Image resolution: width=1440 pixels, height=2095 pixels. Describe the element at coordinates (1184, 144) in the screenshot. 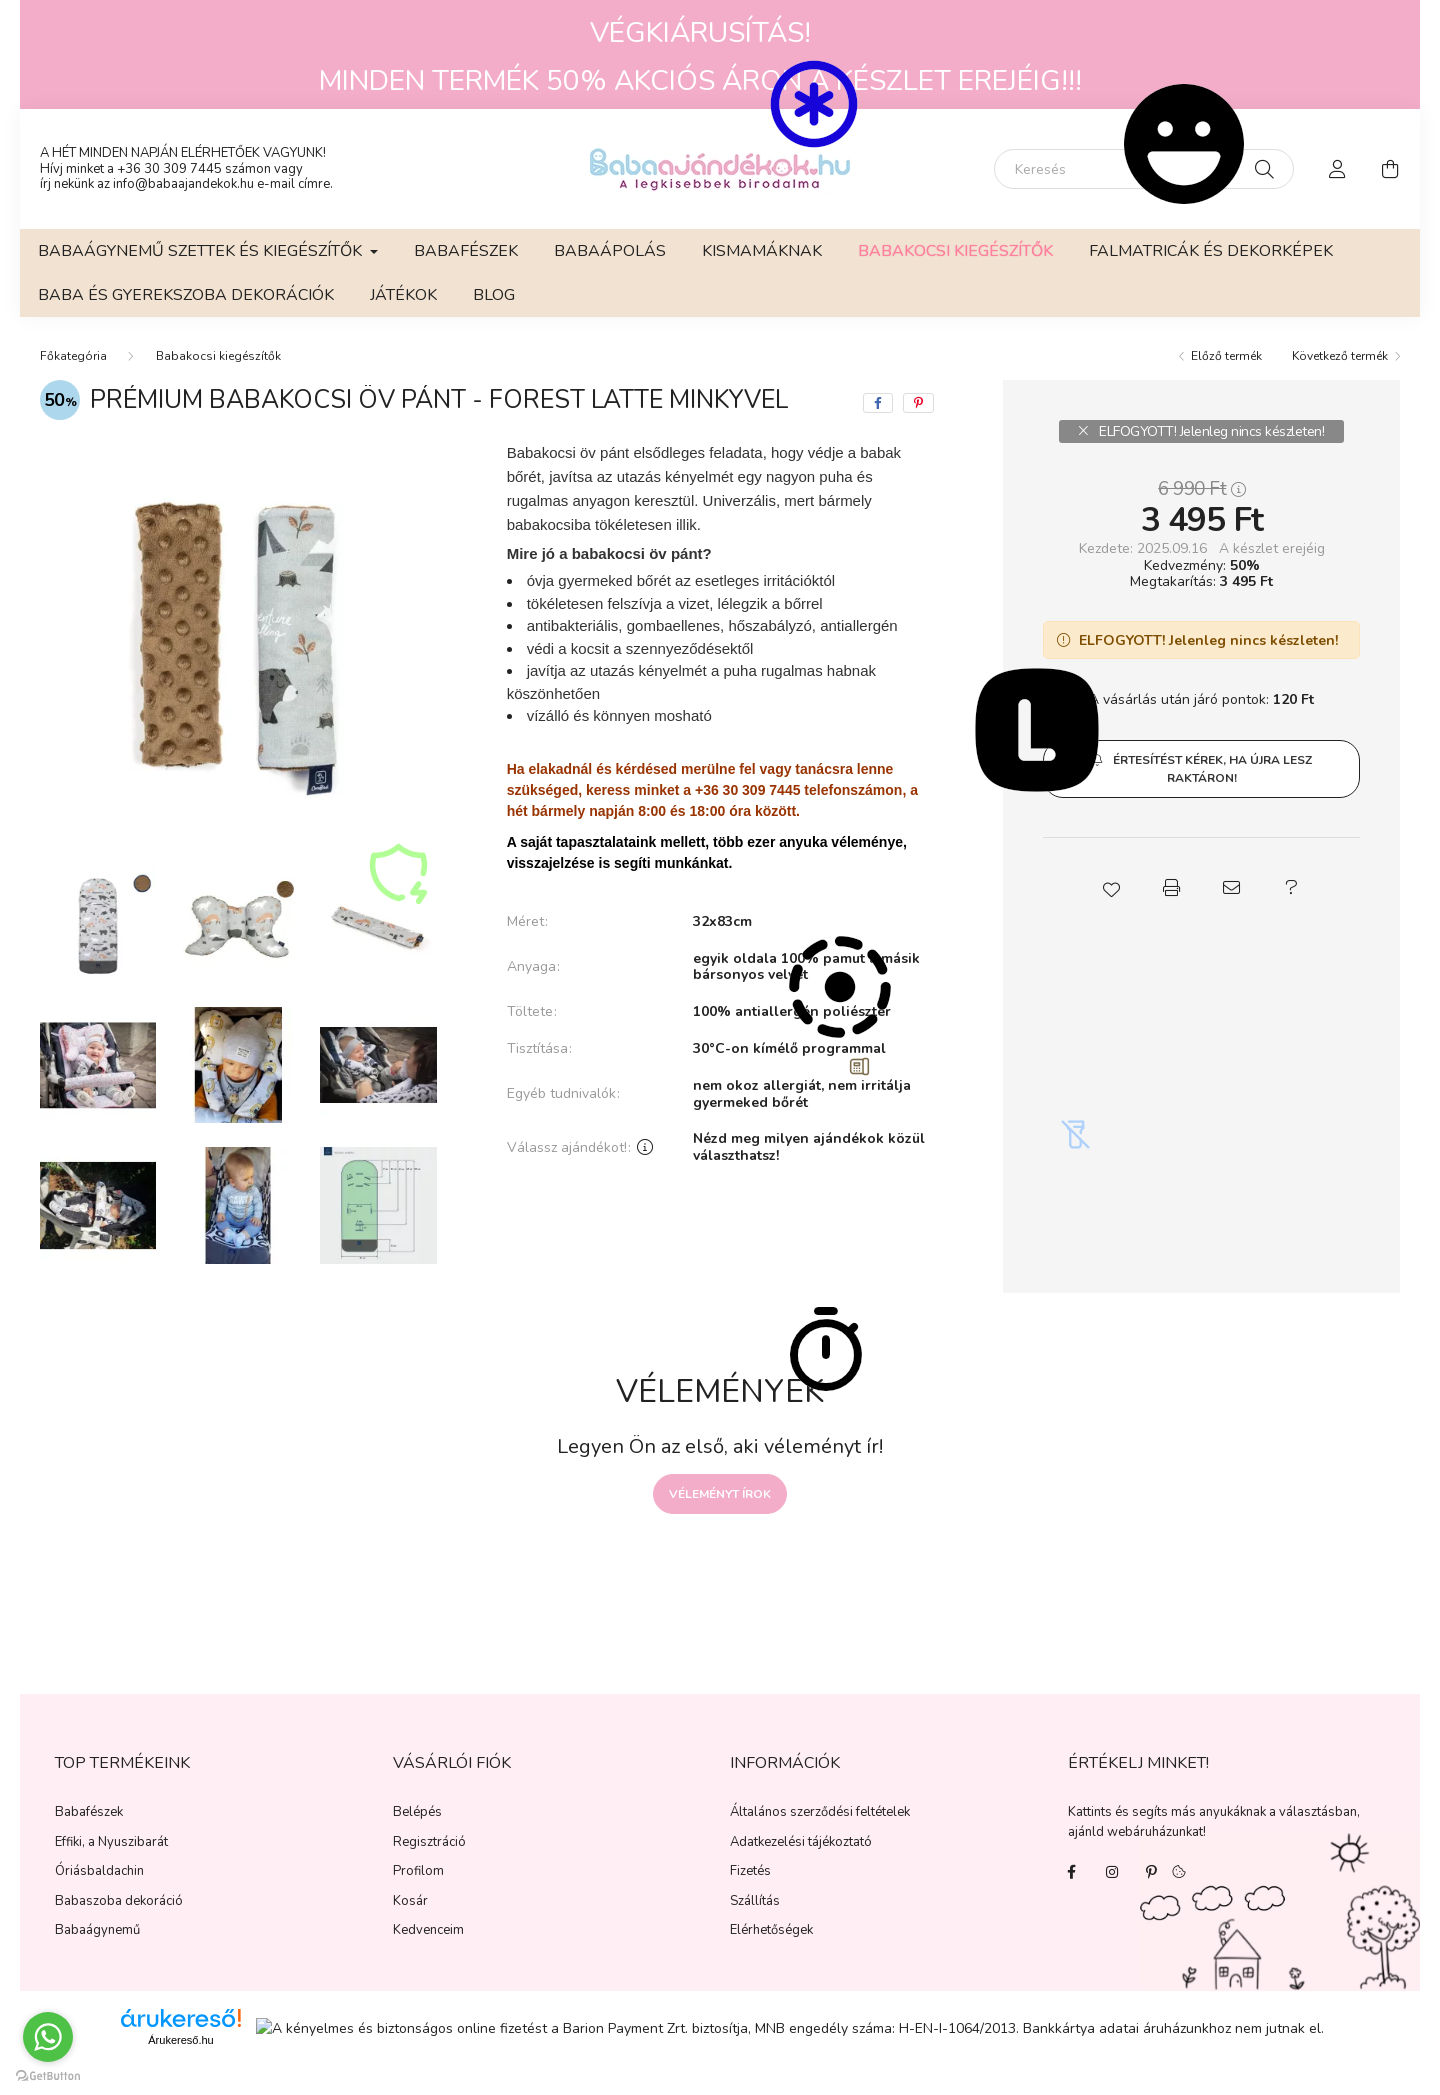

I see `react with laughter to a post or message` at that location.